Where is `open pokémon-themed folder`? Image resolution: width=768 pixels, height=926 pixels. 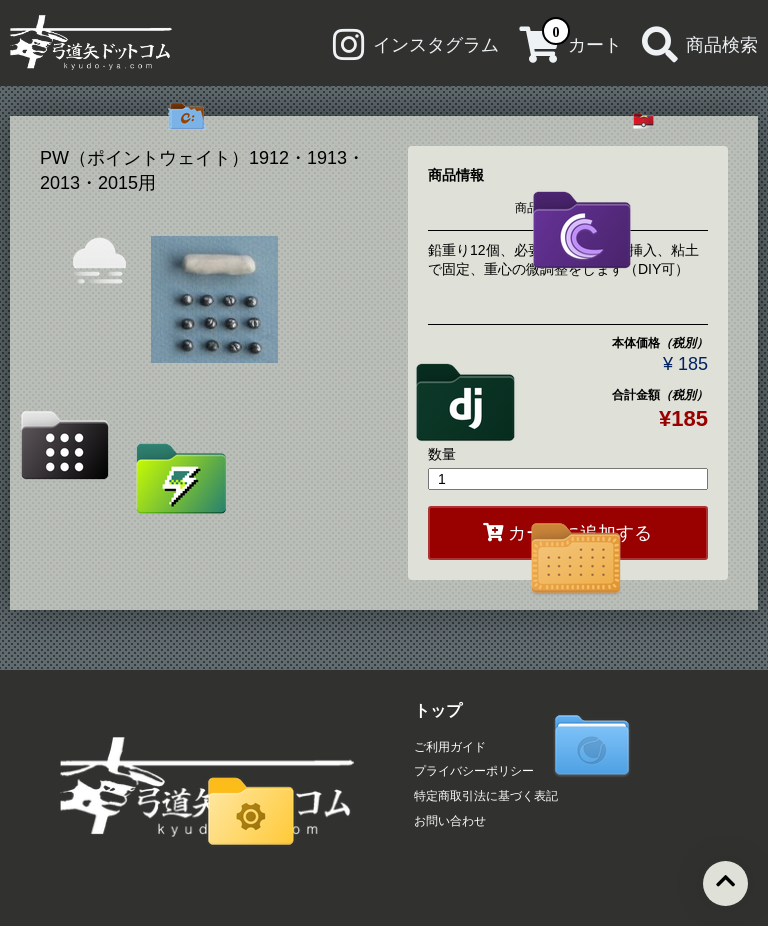 open pokémon-themed folder is located at coordinates (643, 121).